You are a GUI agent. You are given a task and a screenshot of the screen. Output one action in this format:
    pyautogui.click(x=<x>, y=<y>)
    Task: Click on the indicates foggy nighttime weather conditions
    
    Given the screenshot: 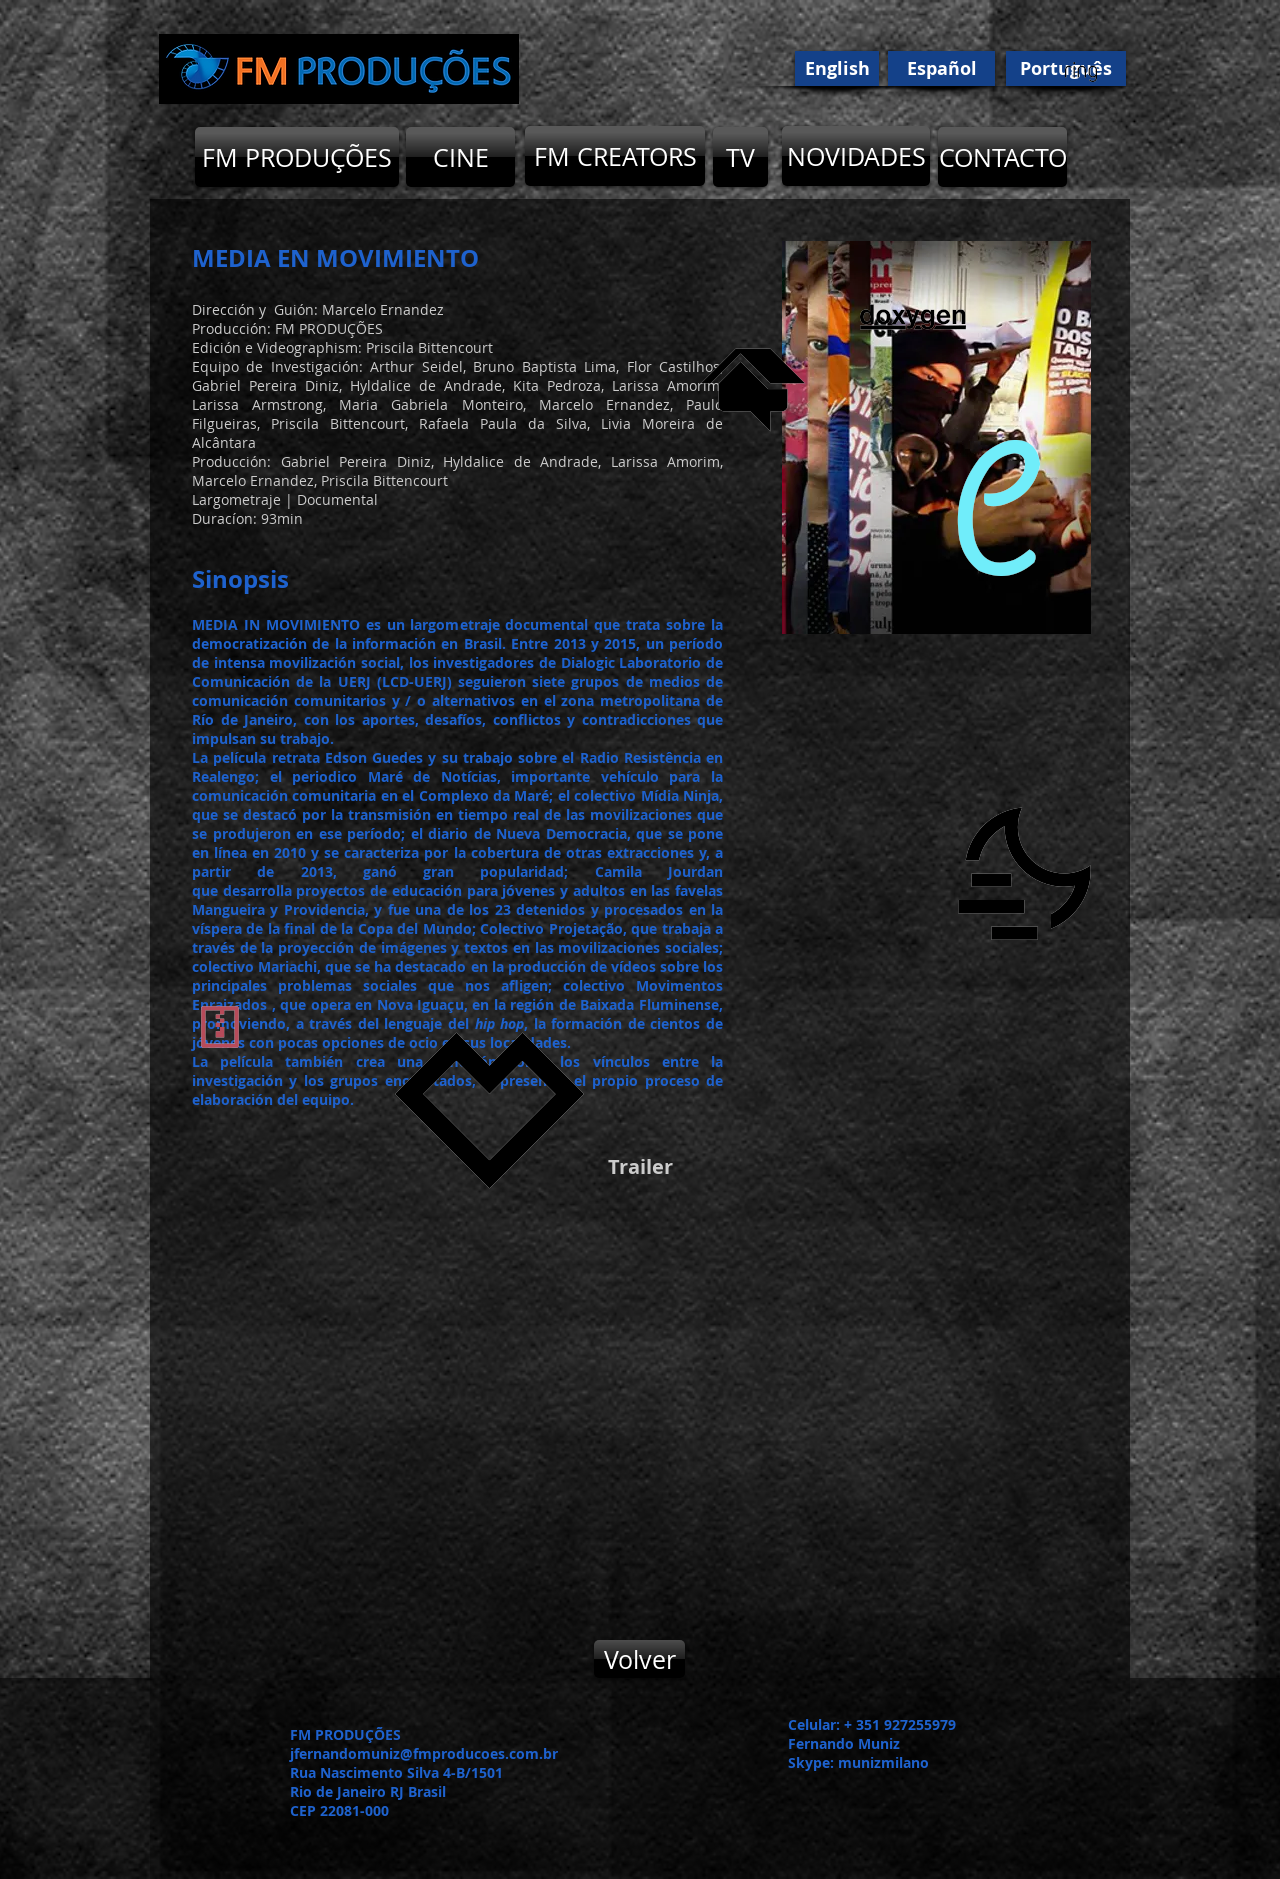 What is the action you would take?
    pyautogui.click(x=1024, y=873)
    